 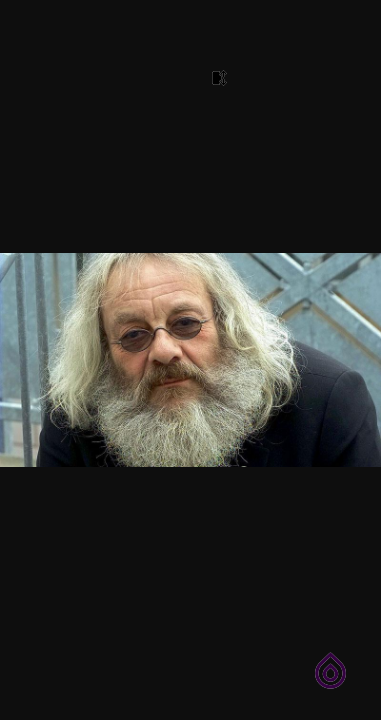 I want to click on access Drops language learning app, so click(x=330, y=671).